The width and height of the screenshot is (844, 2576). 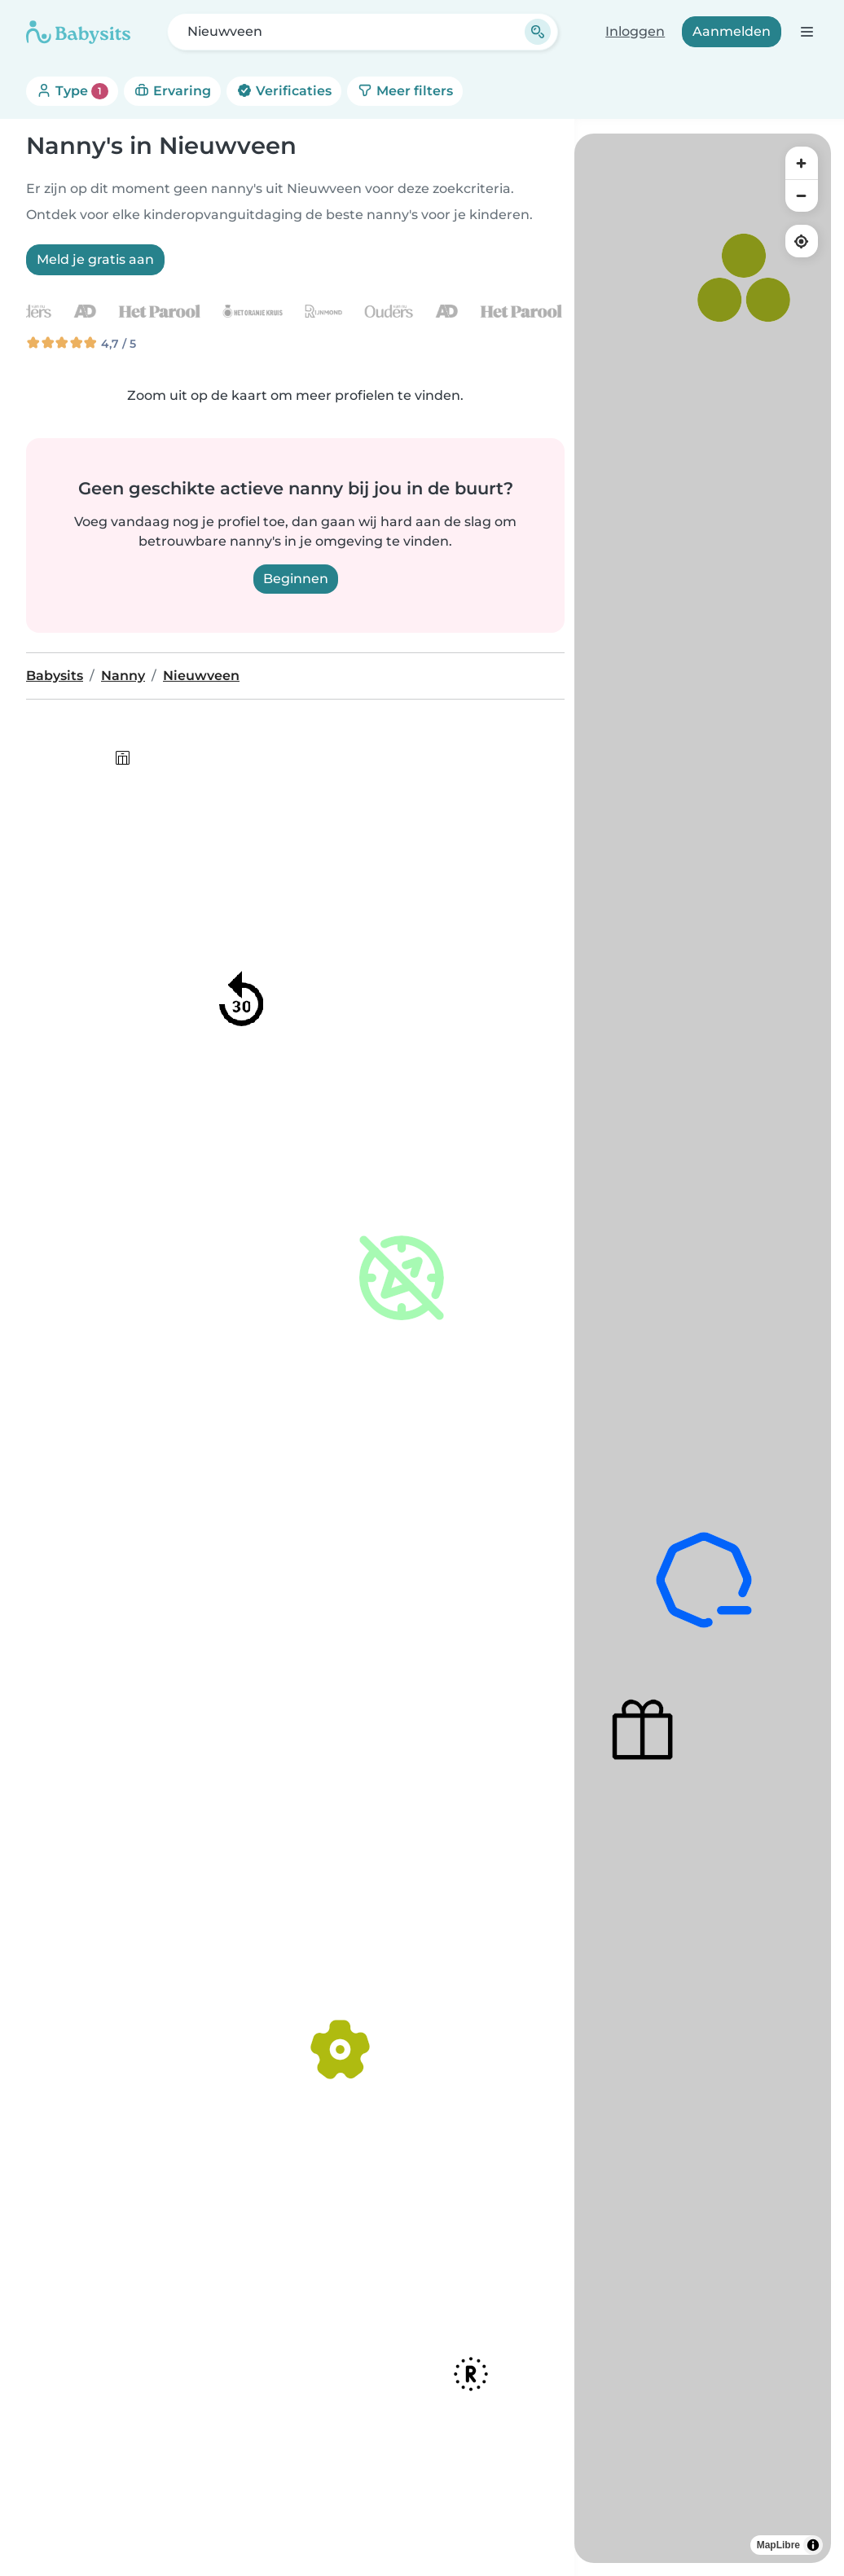 I want to click on access gifts or rewards, so click(x=644, y=1731).